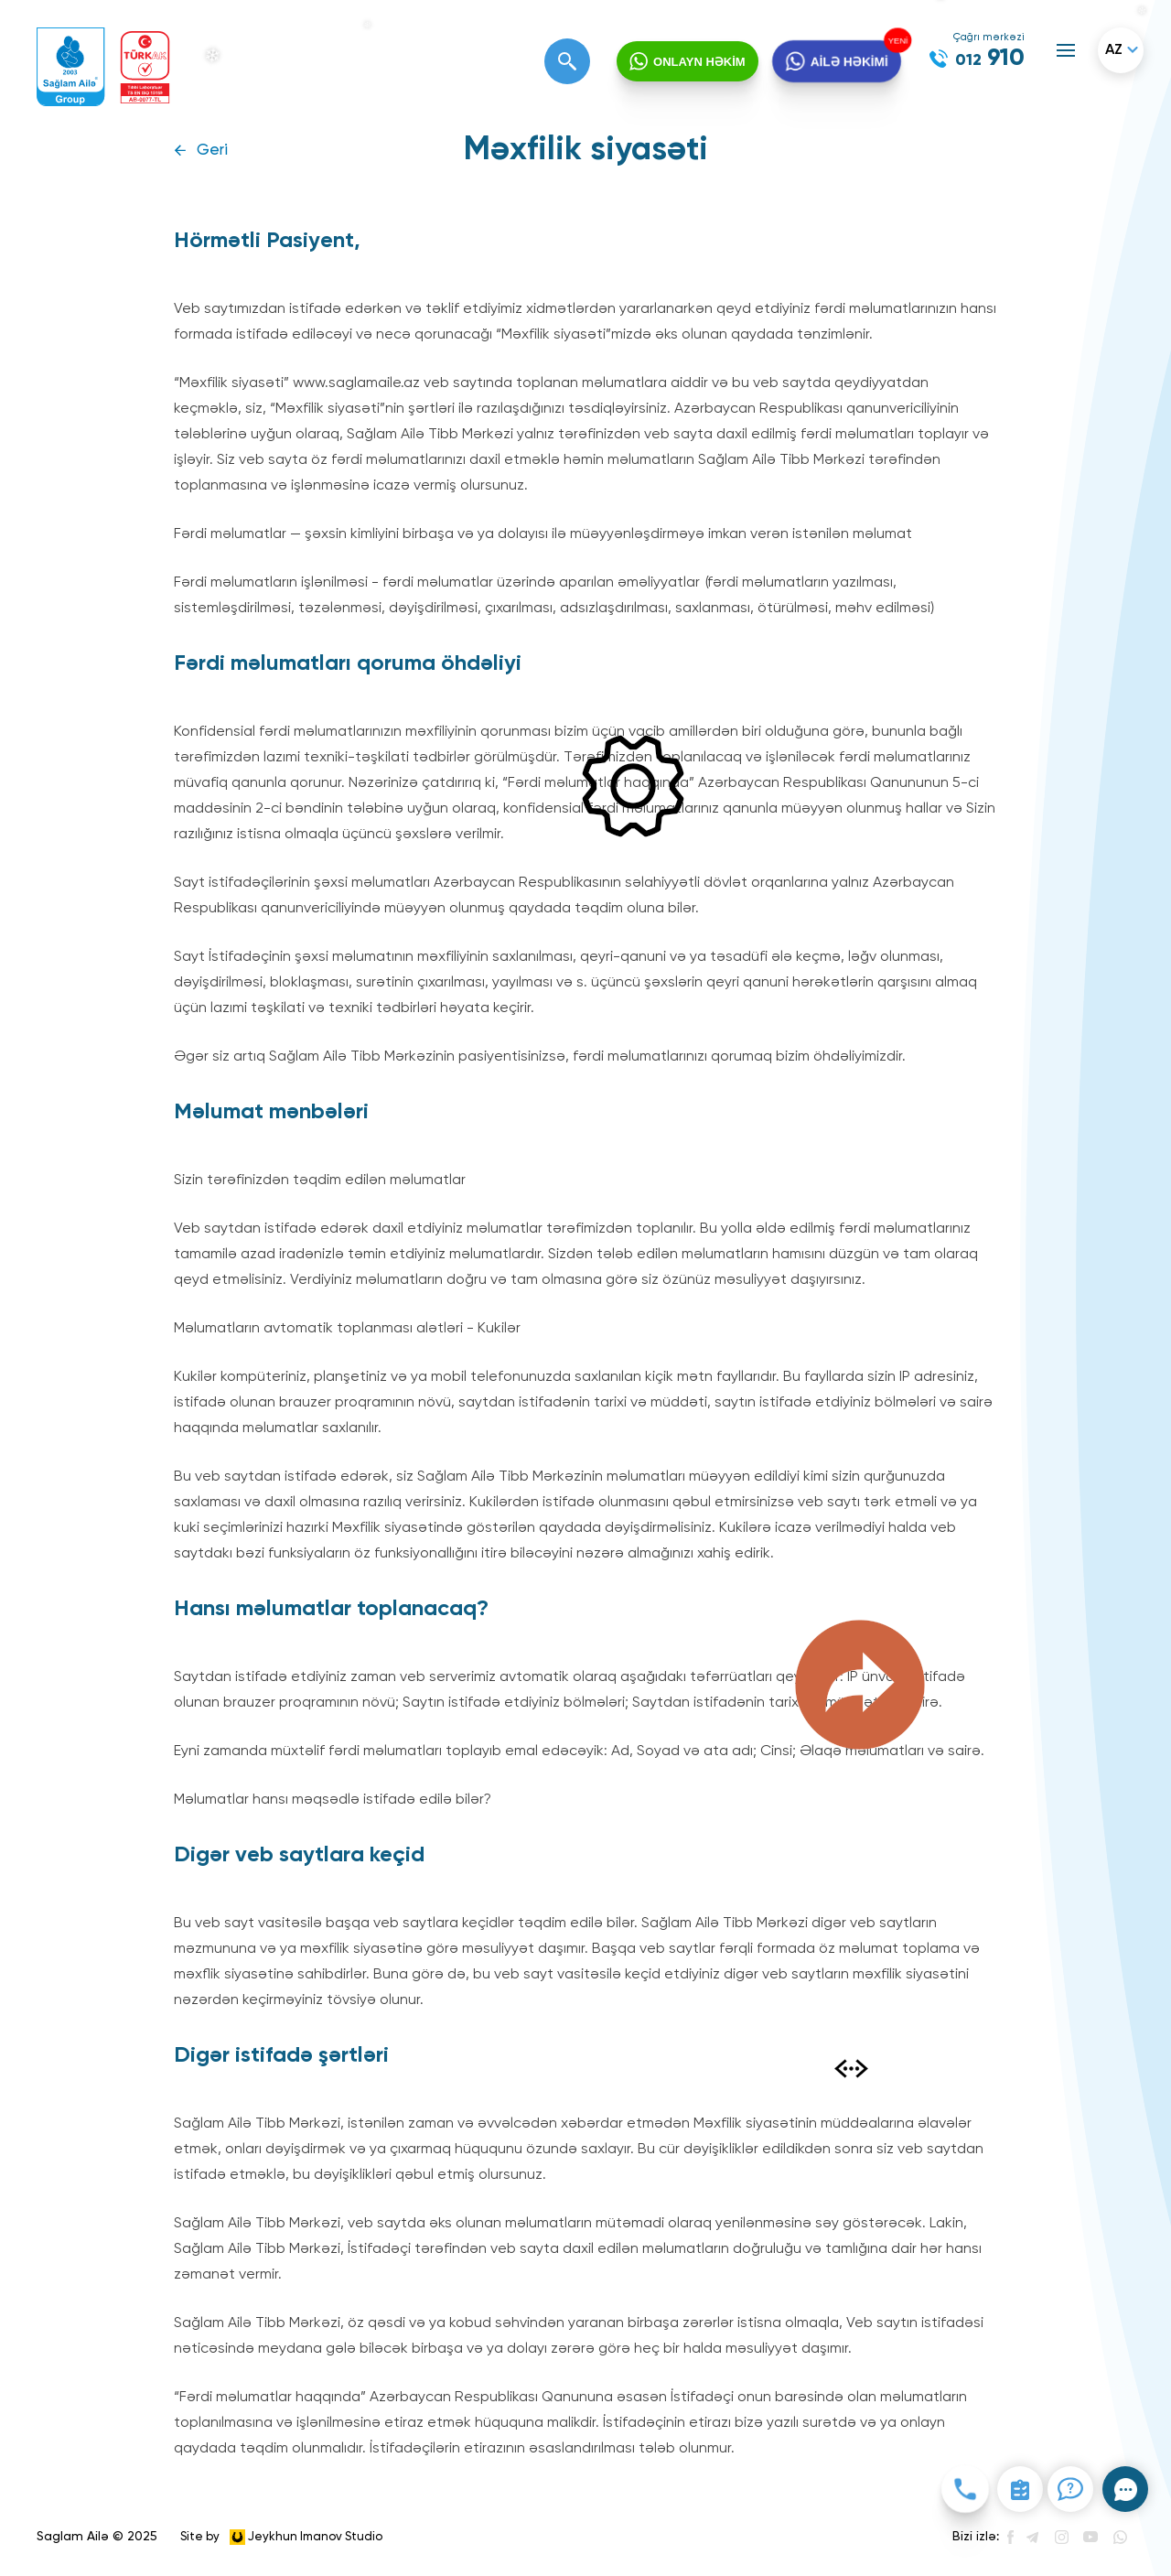  I want to click on access settings, so click(633, 786).